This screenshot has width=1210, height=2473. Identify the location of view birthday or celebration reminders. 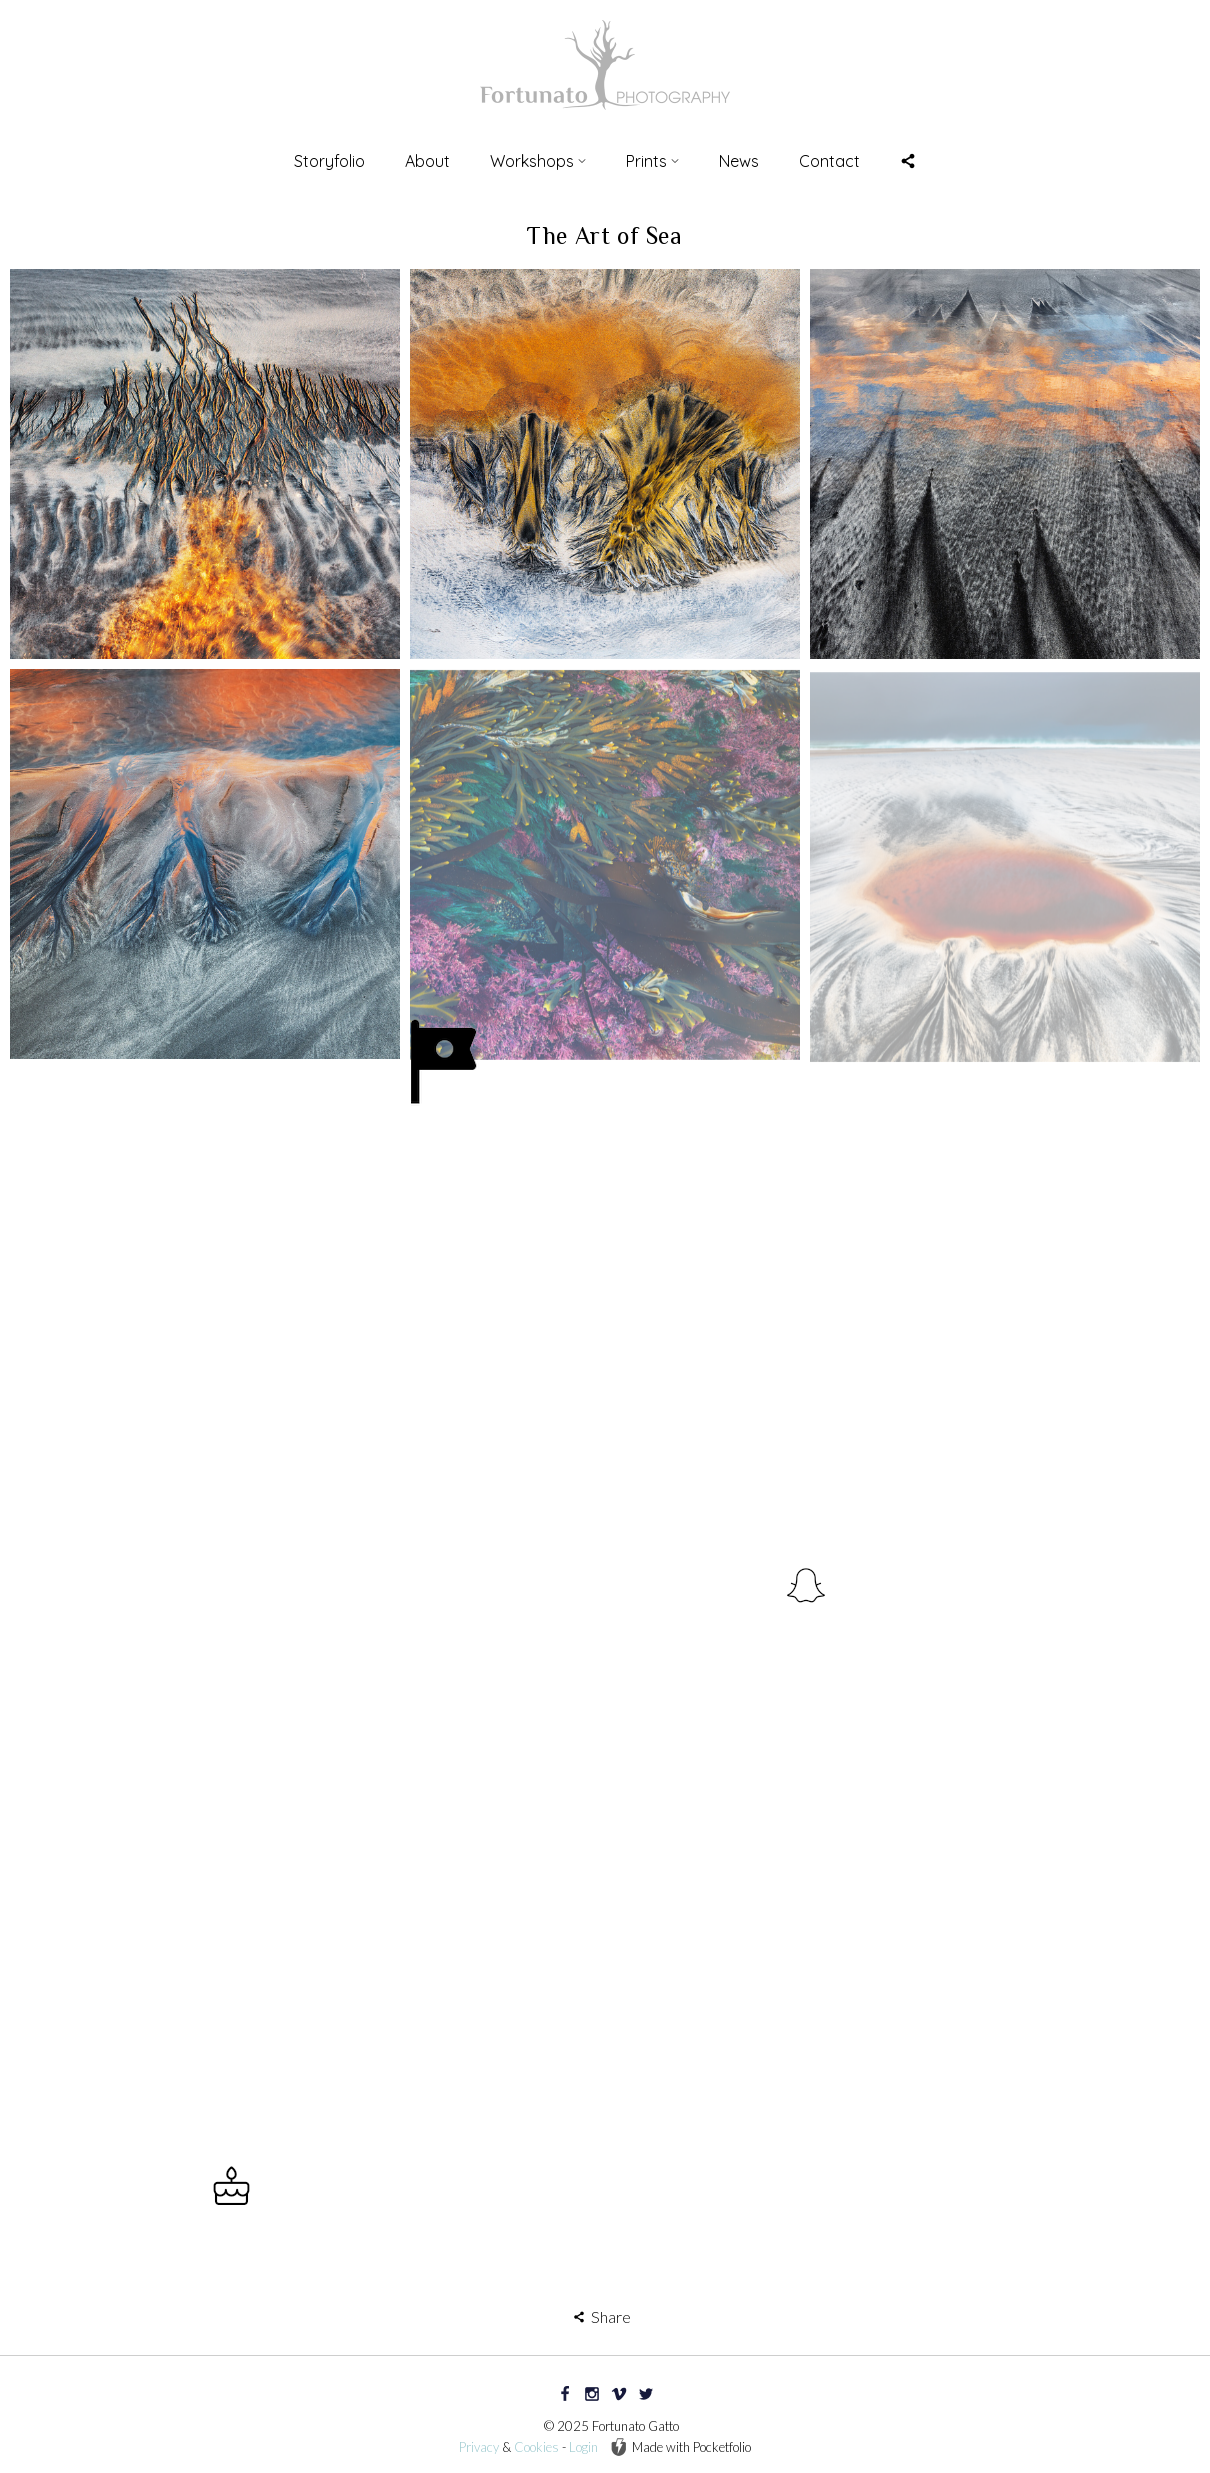
(231, 2188).